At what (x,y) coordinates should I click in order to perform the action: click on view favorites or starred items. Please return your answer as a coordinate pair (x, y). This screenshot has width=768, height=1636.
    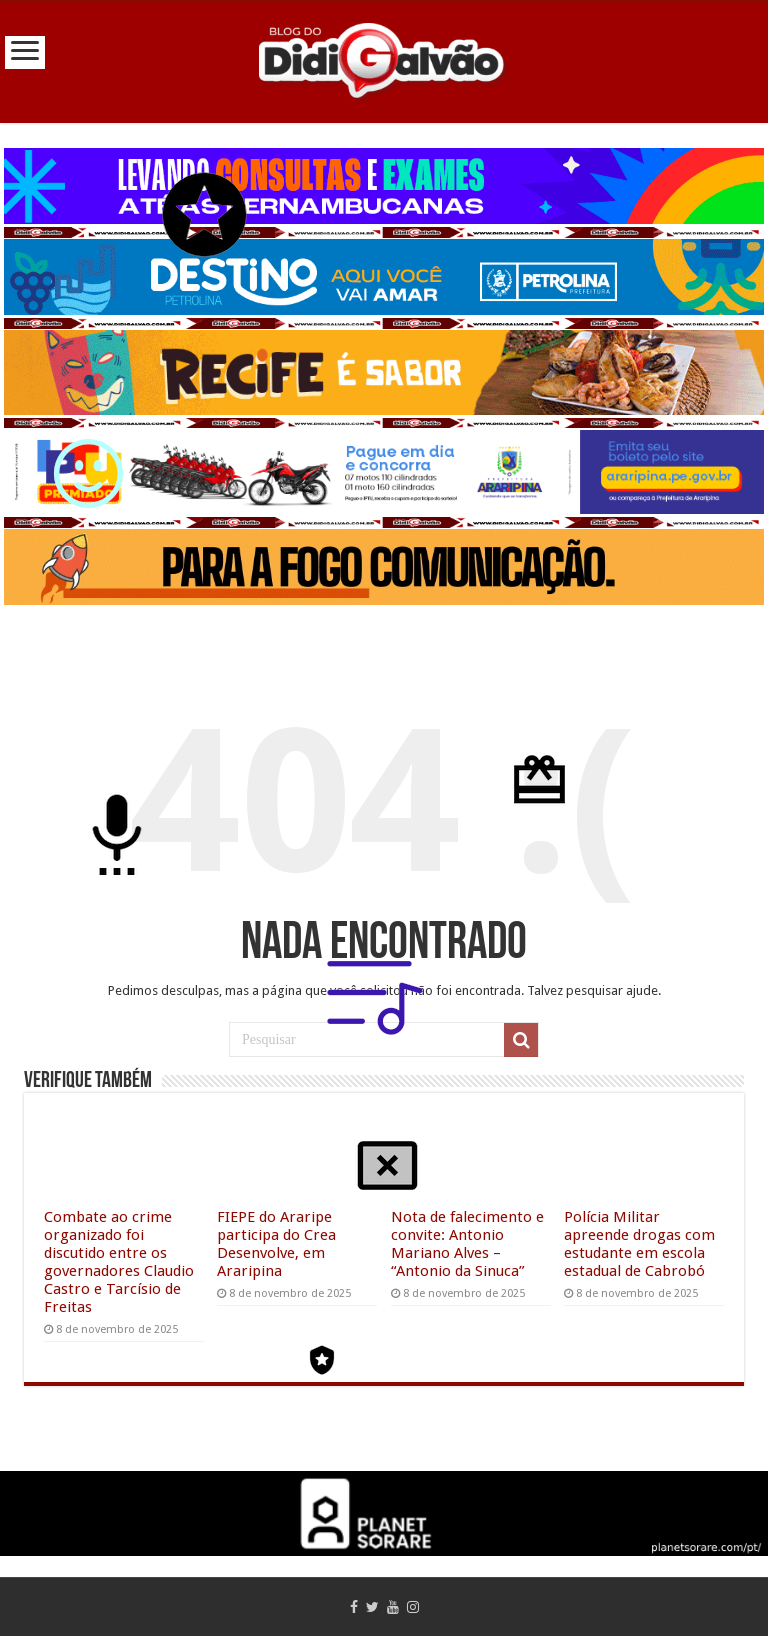
    Looking at the image, I should click on (204, 214).